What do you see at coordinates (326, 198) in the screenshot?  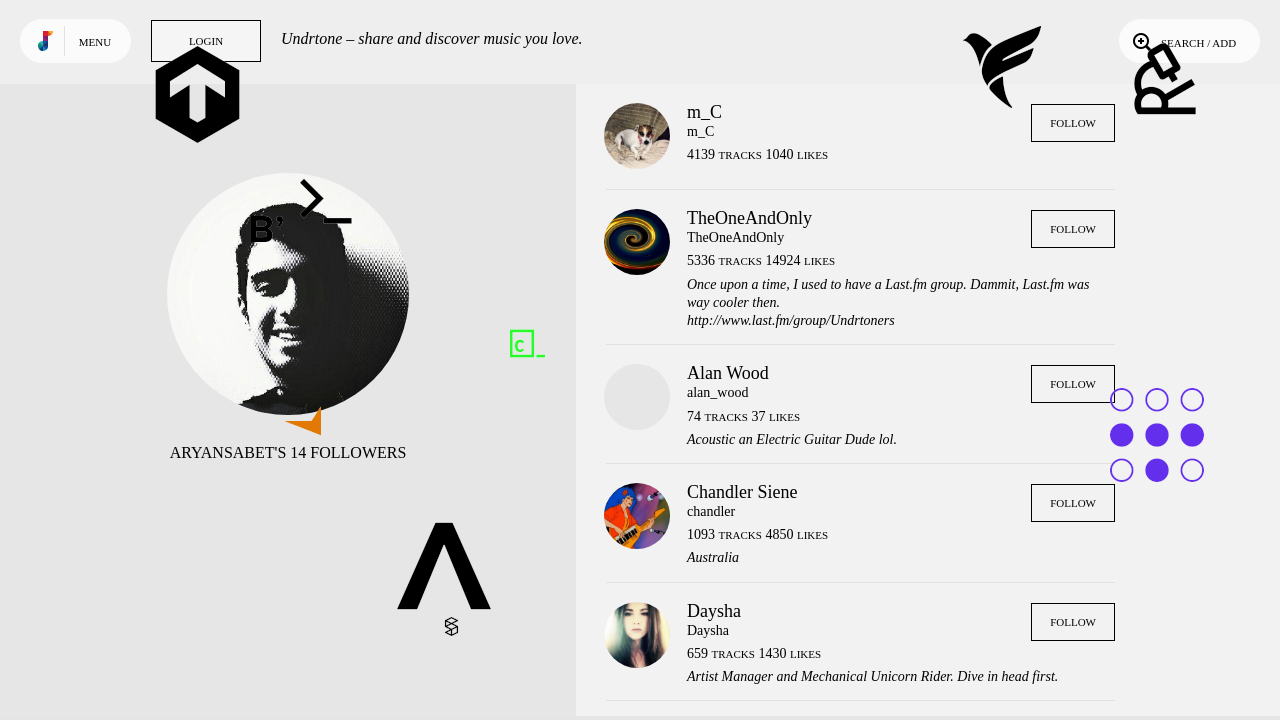 I see `open the command line terminal` at bounding box center [326, 198].